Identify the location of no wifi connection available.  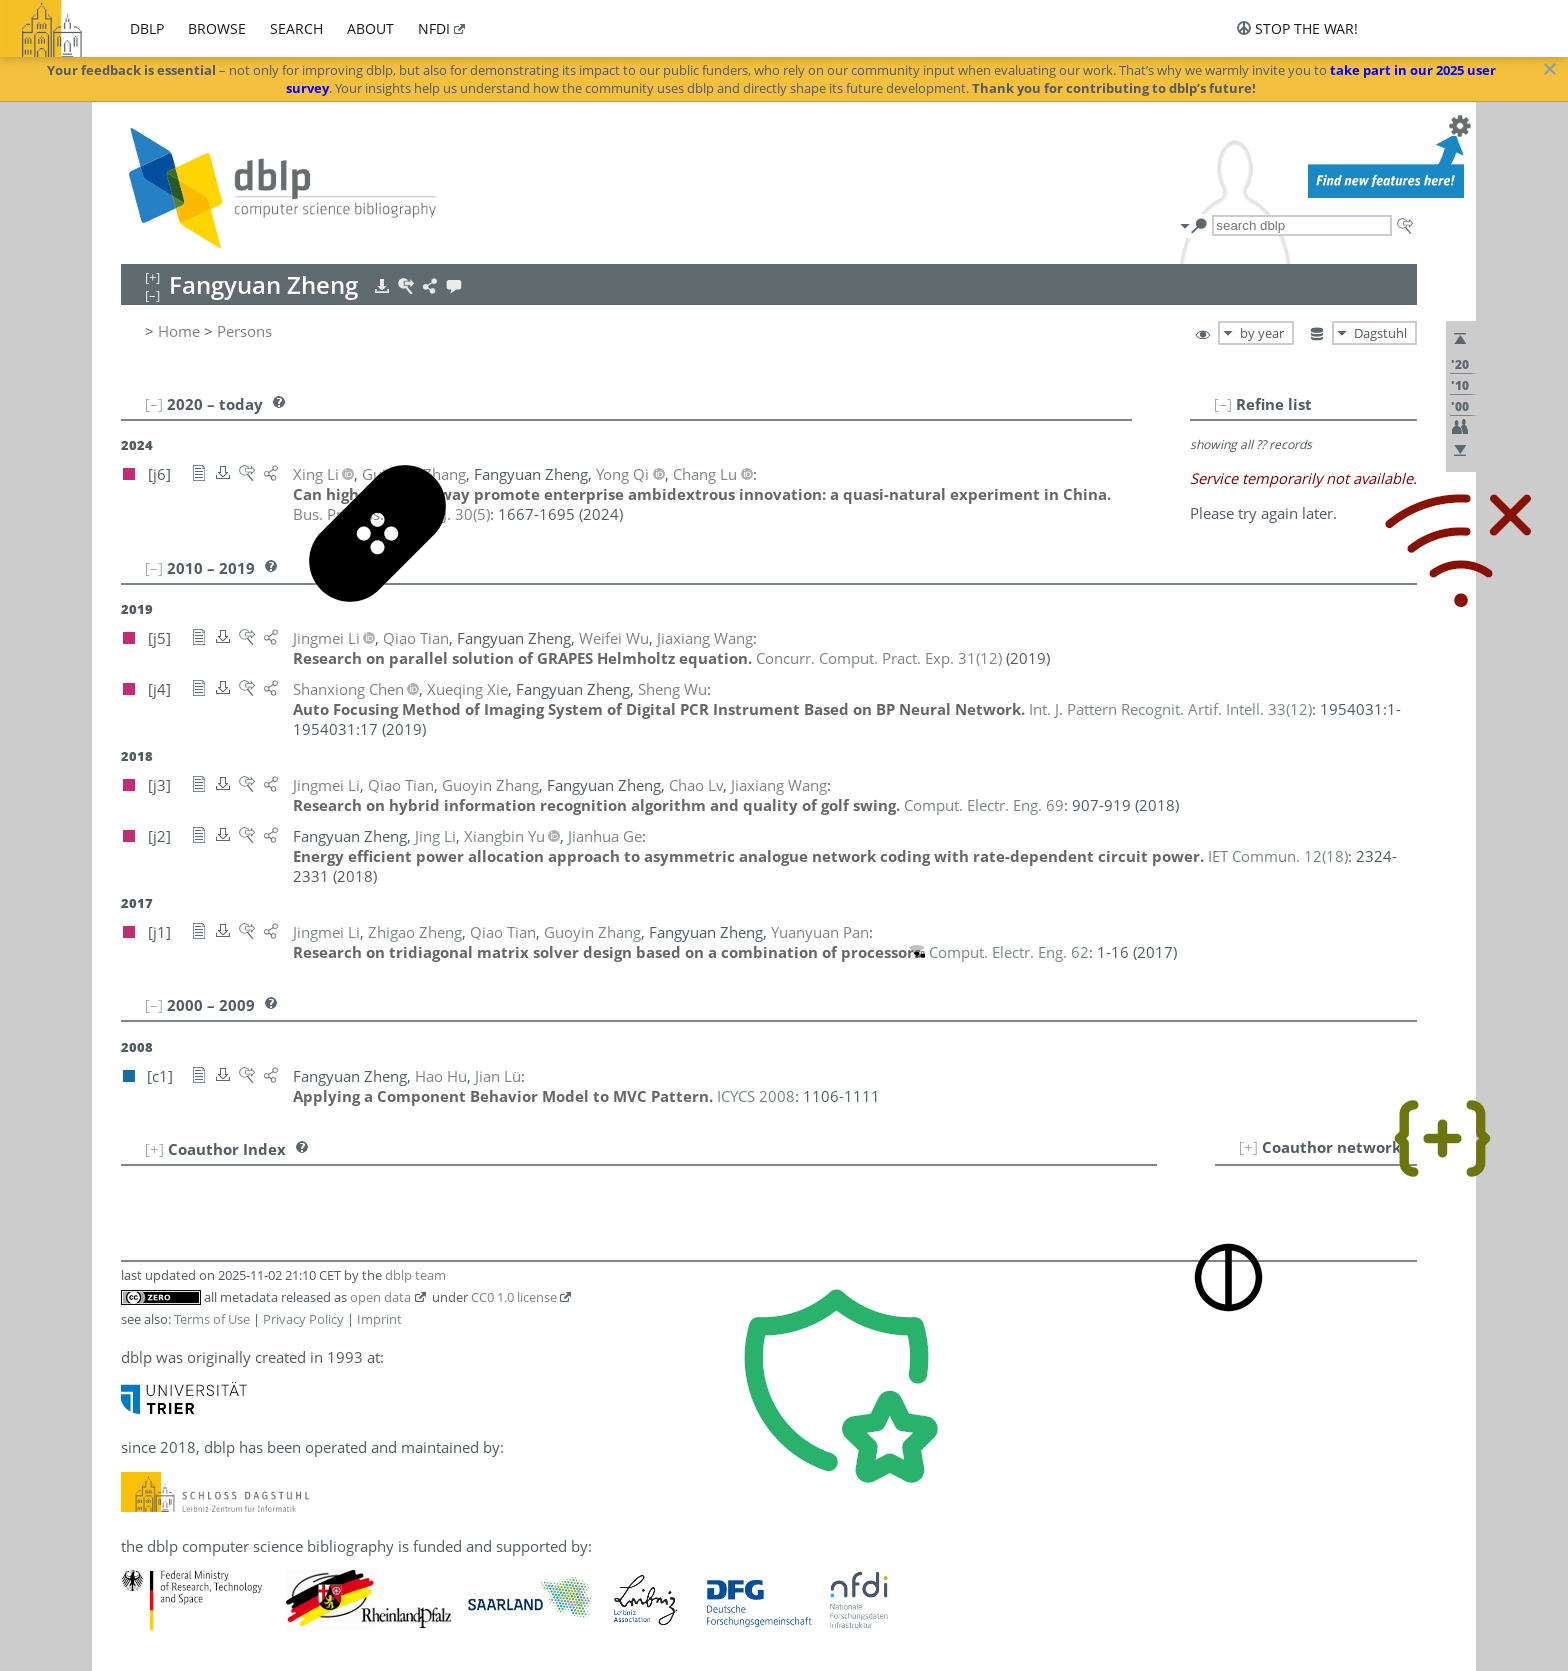
(1461, 548).